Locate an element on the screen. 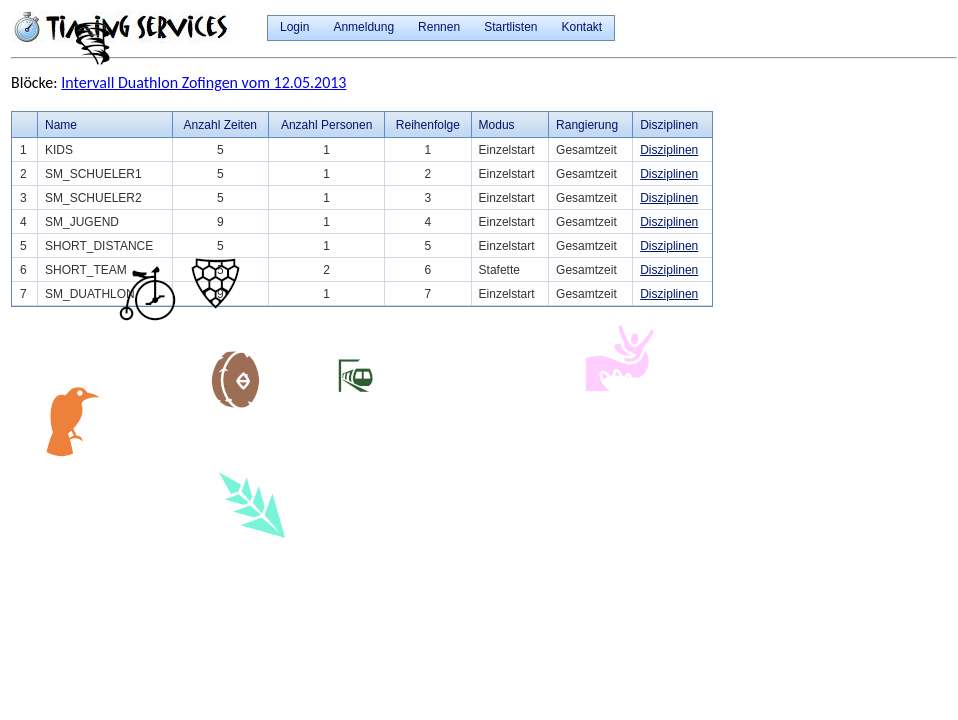  summon a demon from a portal is located at coordinates (620, 357).